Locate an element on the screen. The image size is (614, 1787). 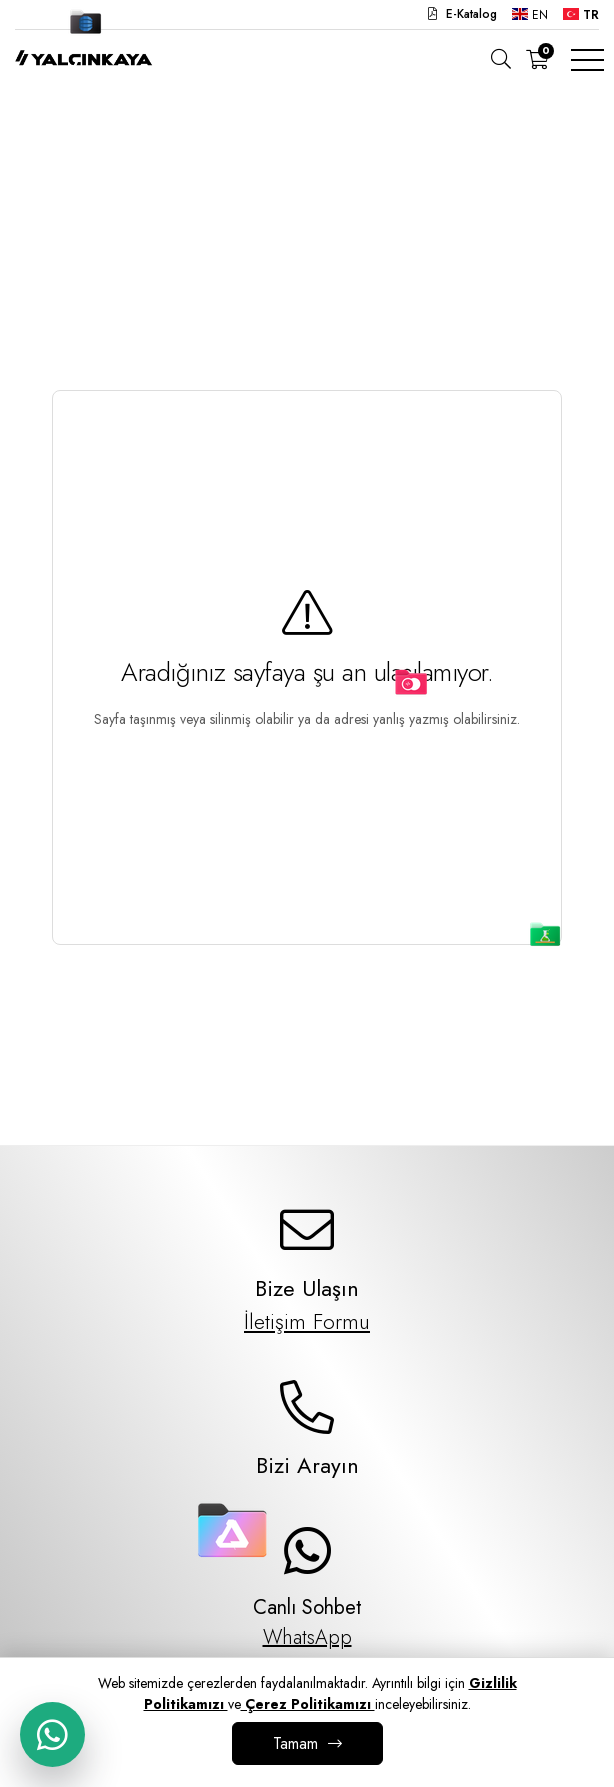
open appwrite project folder is located at coordinates (411, 683).